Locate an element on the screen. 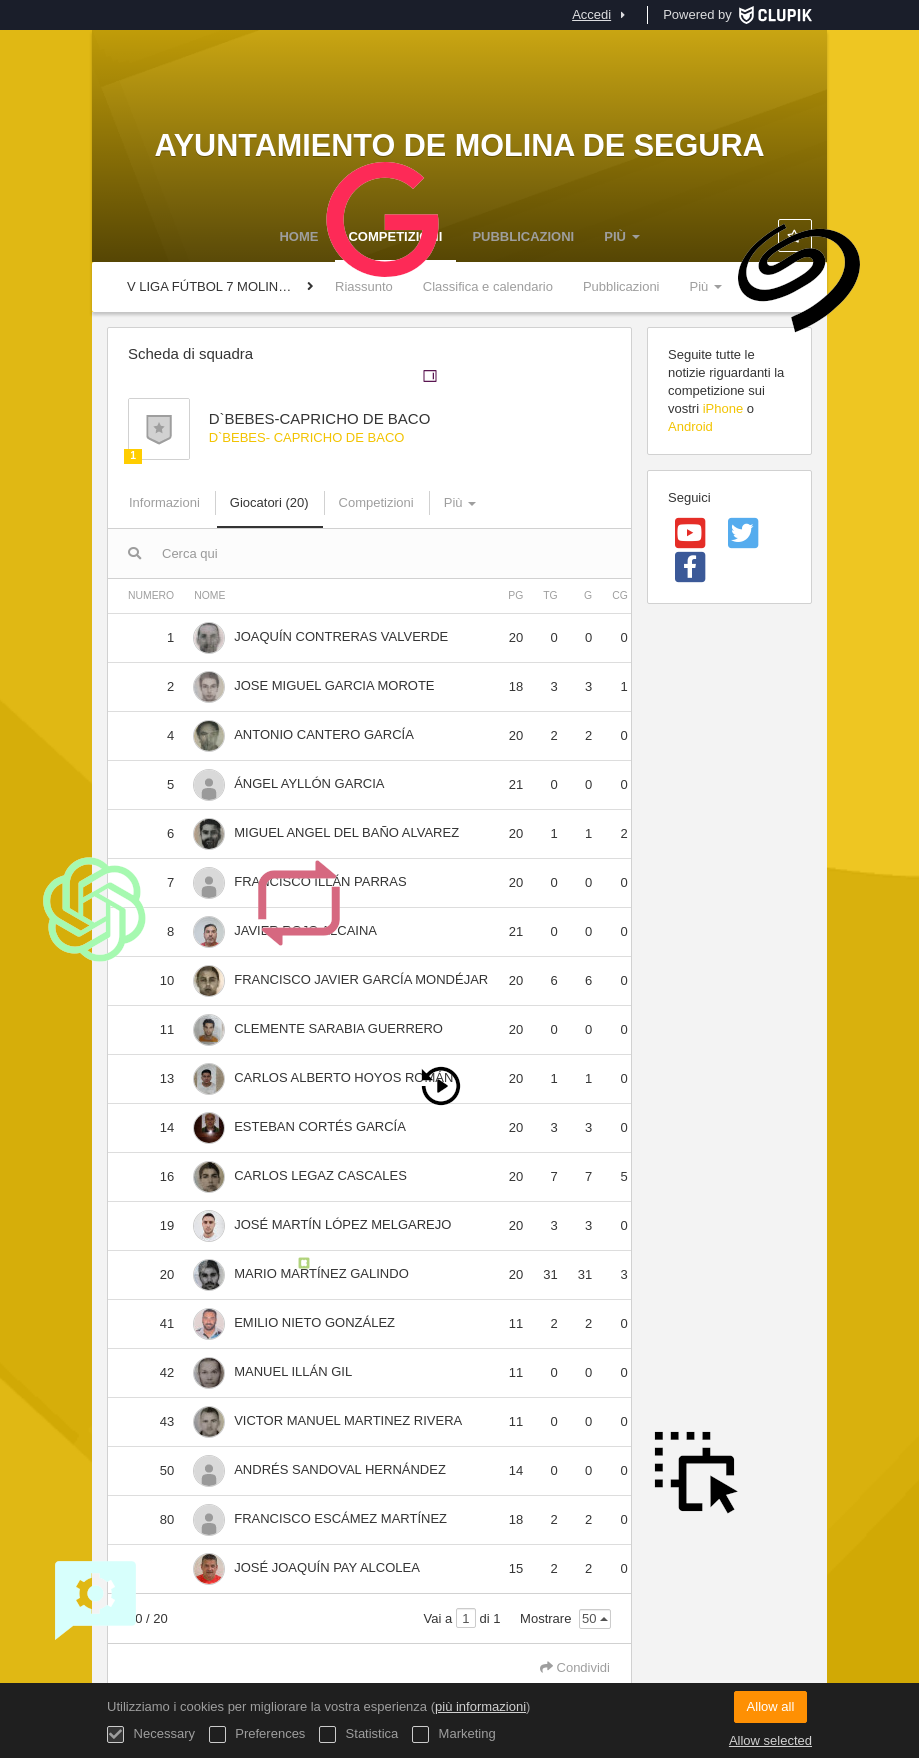 This screenshot has width=919, height=1758. view memories or flashback content is located at coordinates (441, 1086).